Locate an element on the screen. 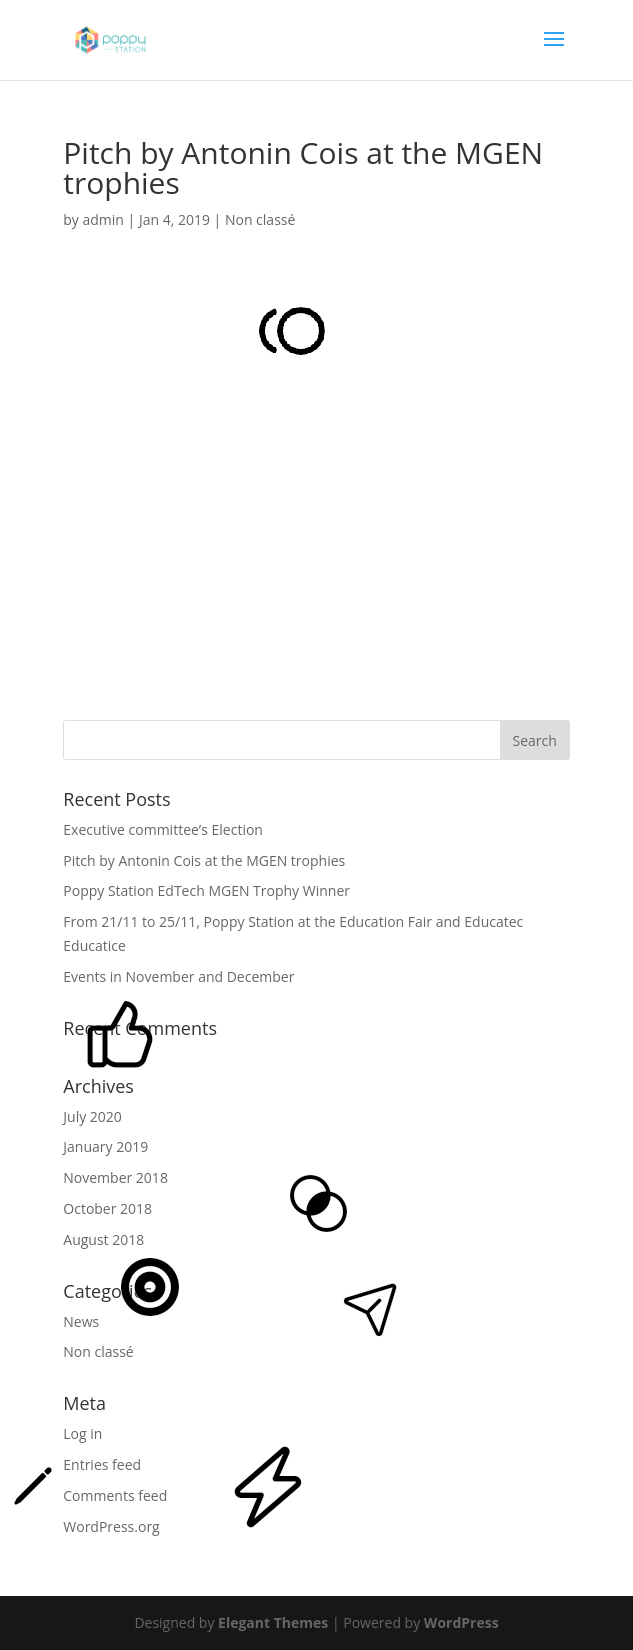 This screenshot has height=1650, width=633. edit content or text is located at coordinates (33, 1486).